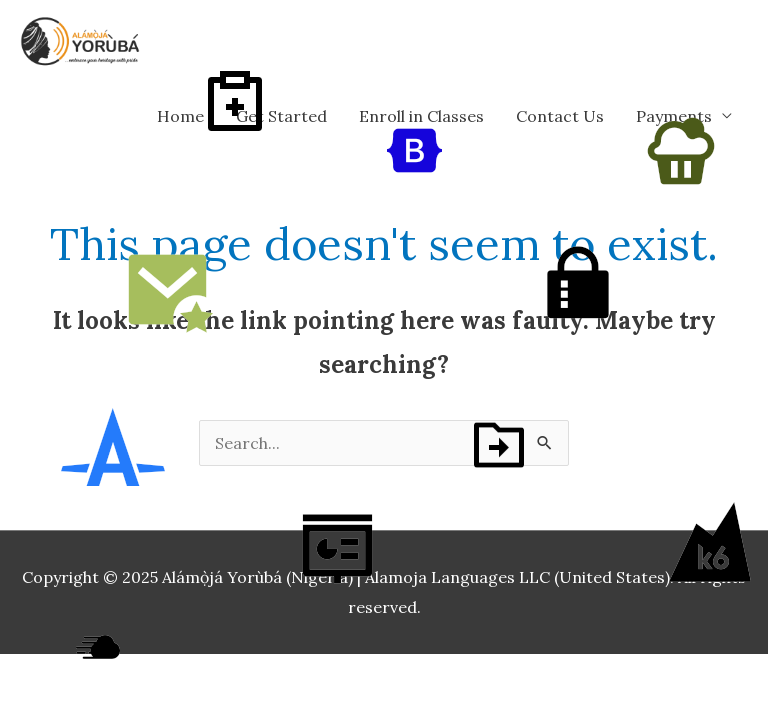  What do you see at coordinates (235, 101) in the screenshot?
I see `view medical records or health dossier` at bounding box center [235, 101].